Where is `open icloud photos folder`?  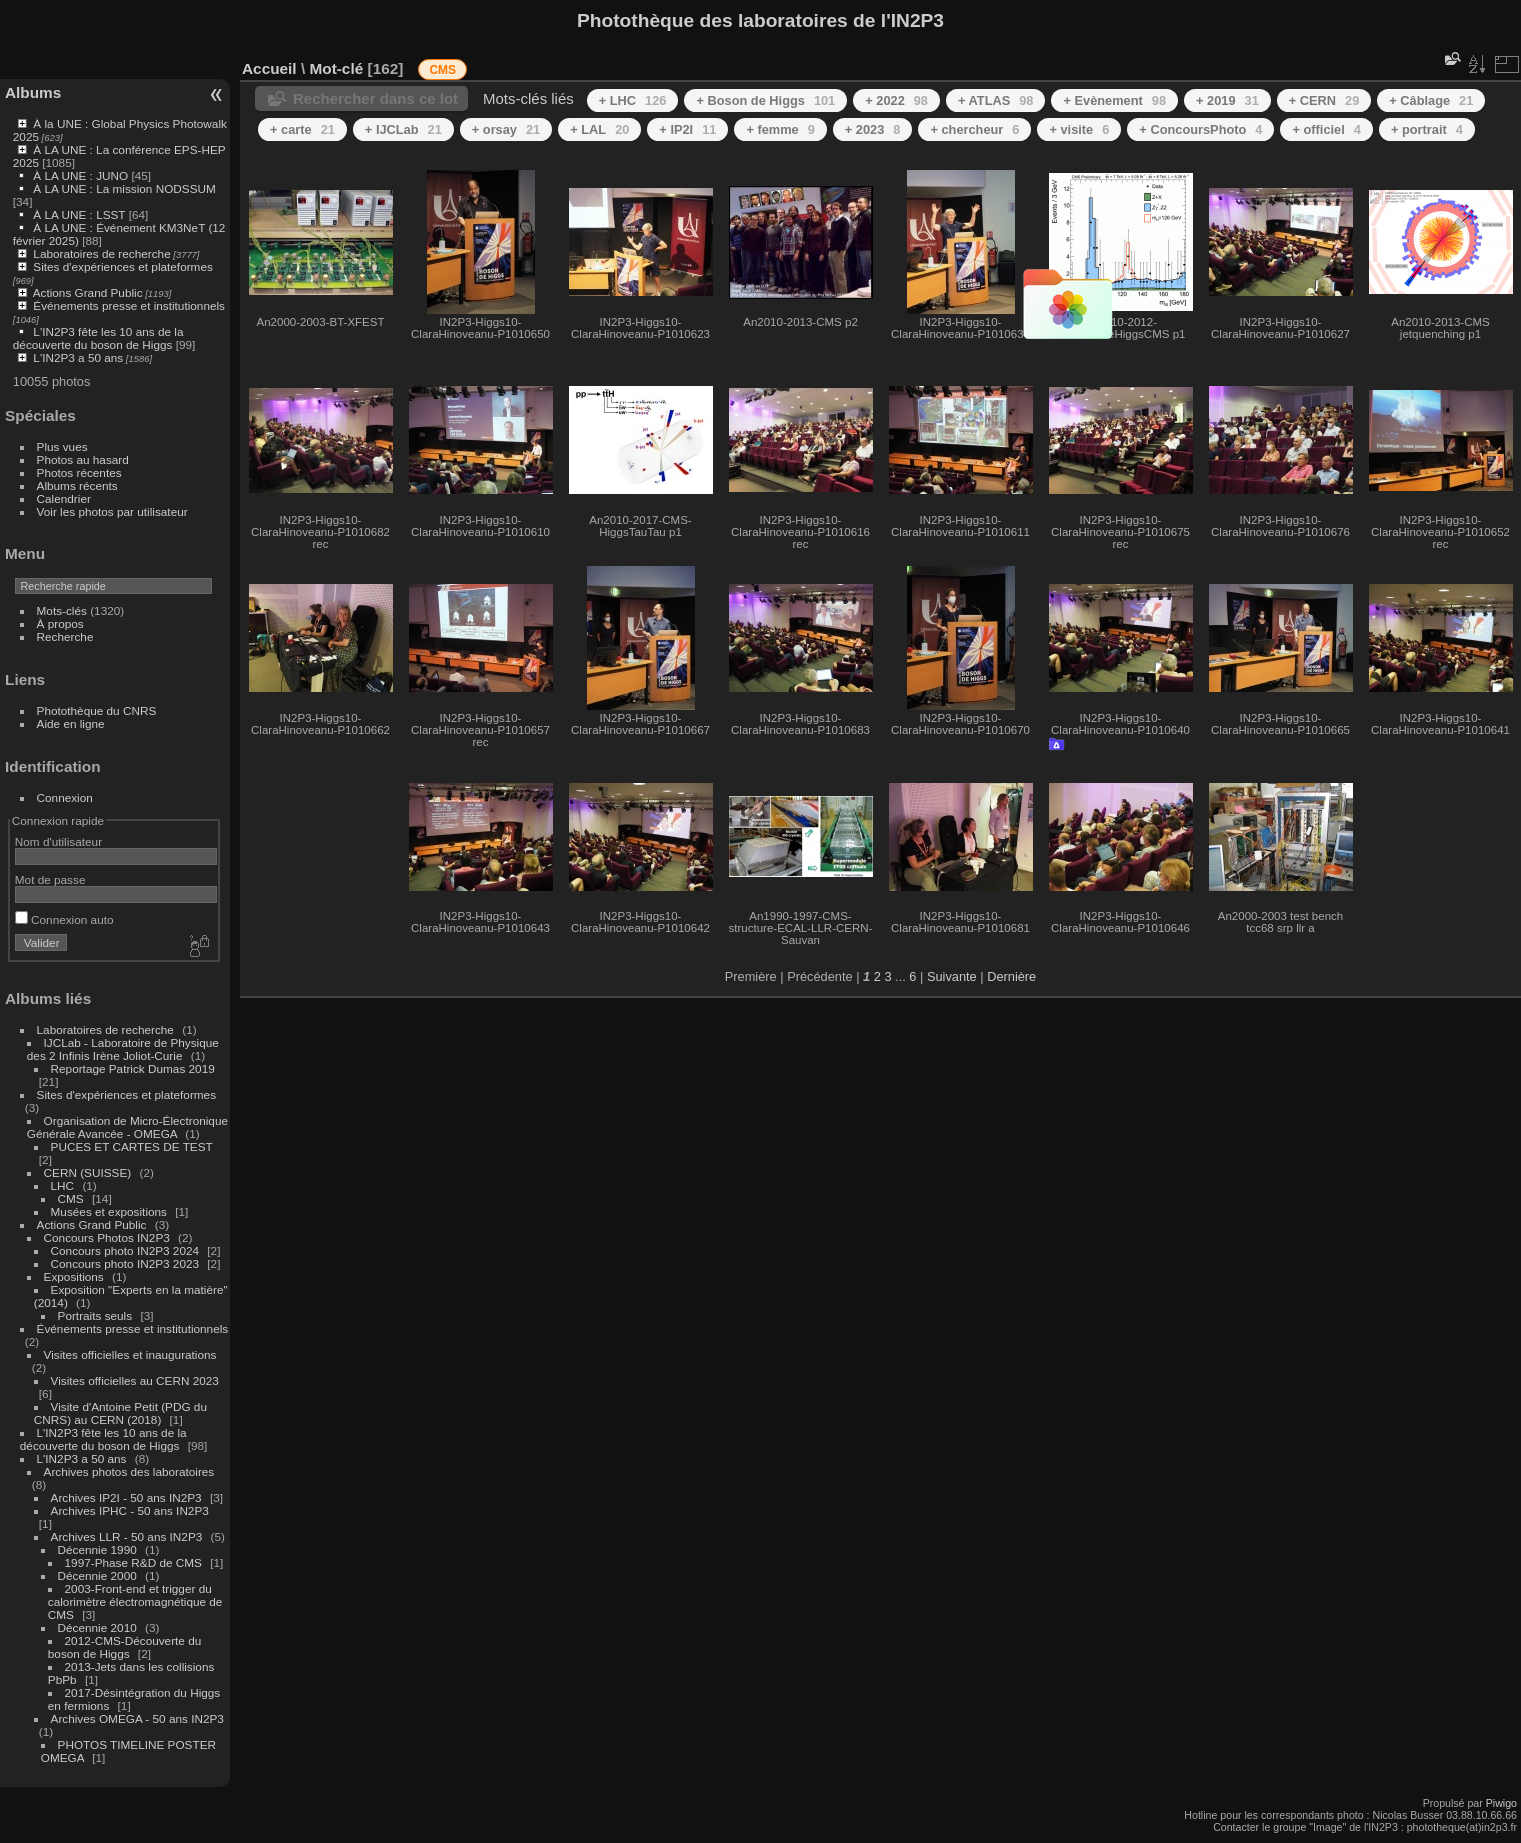
open icloud photos folder is located at coordinates (1067, 306).